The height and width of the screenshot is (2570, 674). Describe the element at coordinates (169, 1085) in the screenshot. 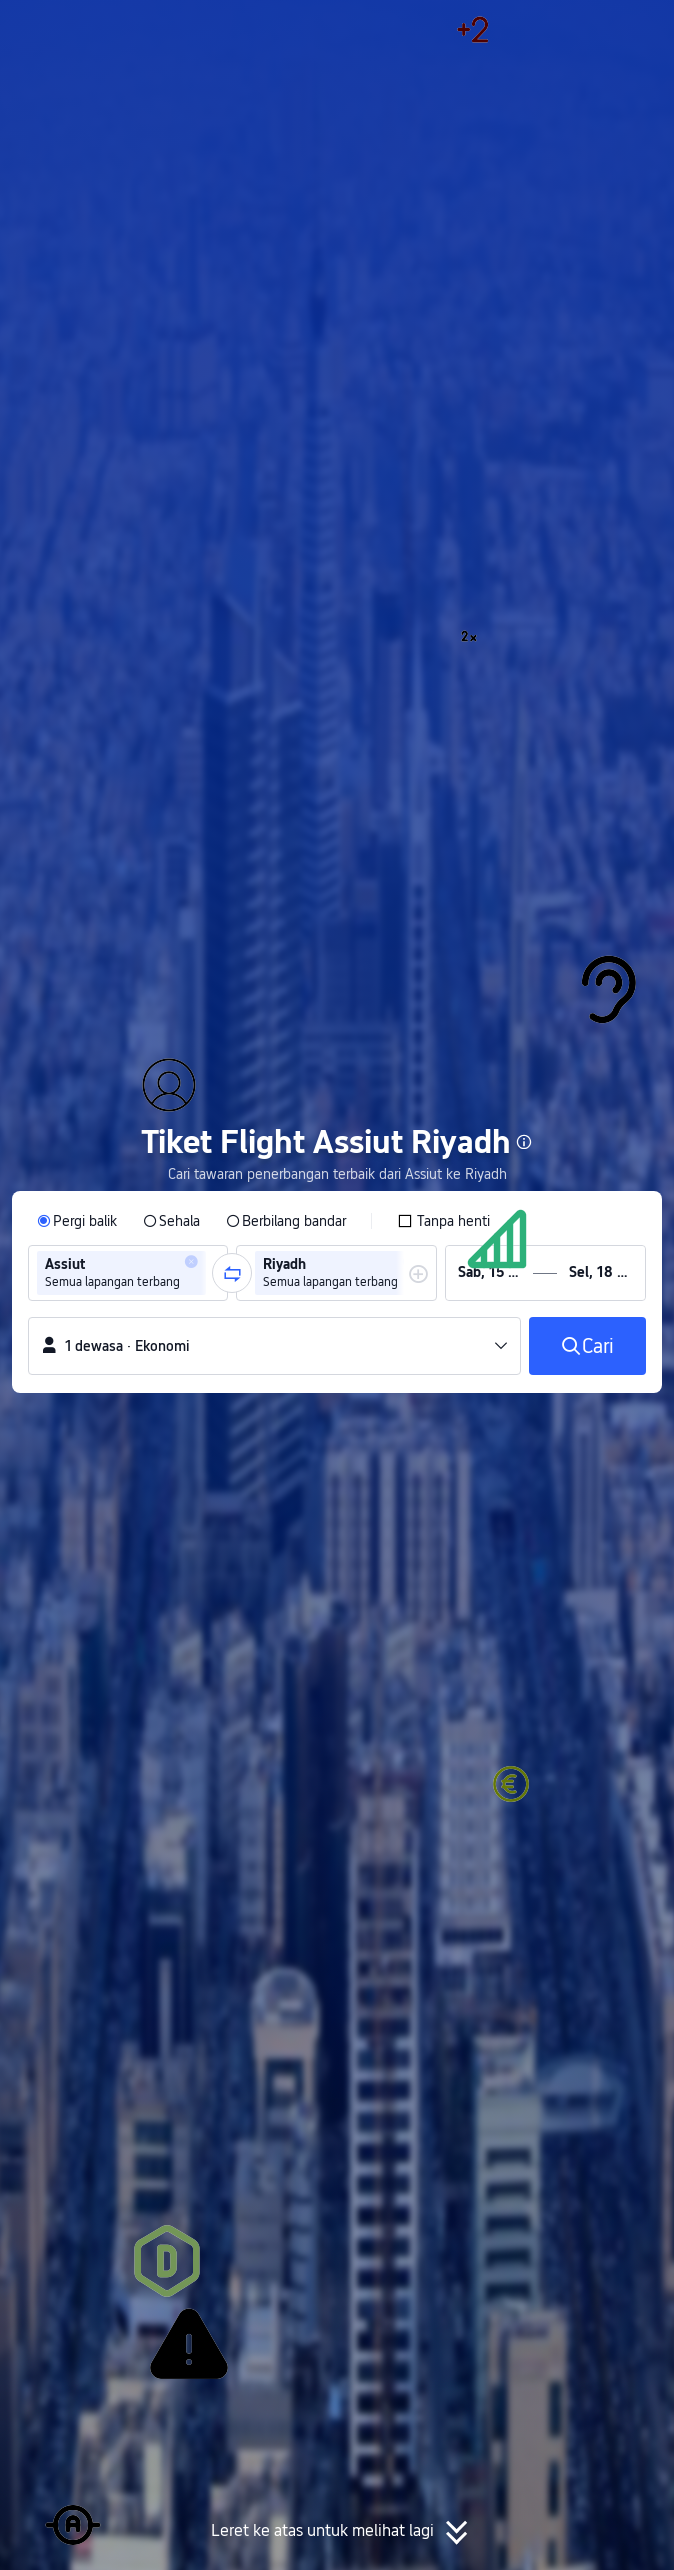

I see `view your profile` at that location.